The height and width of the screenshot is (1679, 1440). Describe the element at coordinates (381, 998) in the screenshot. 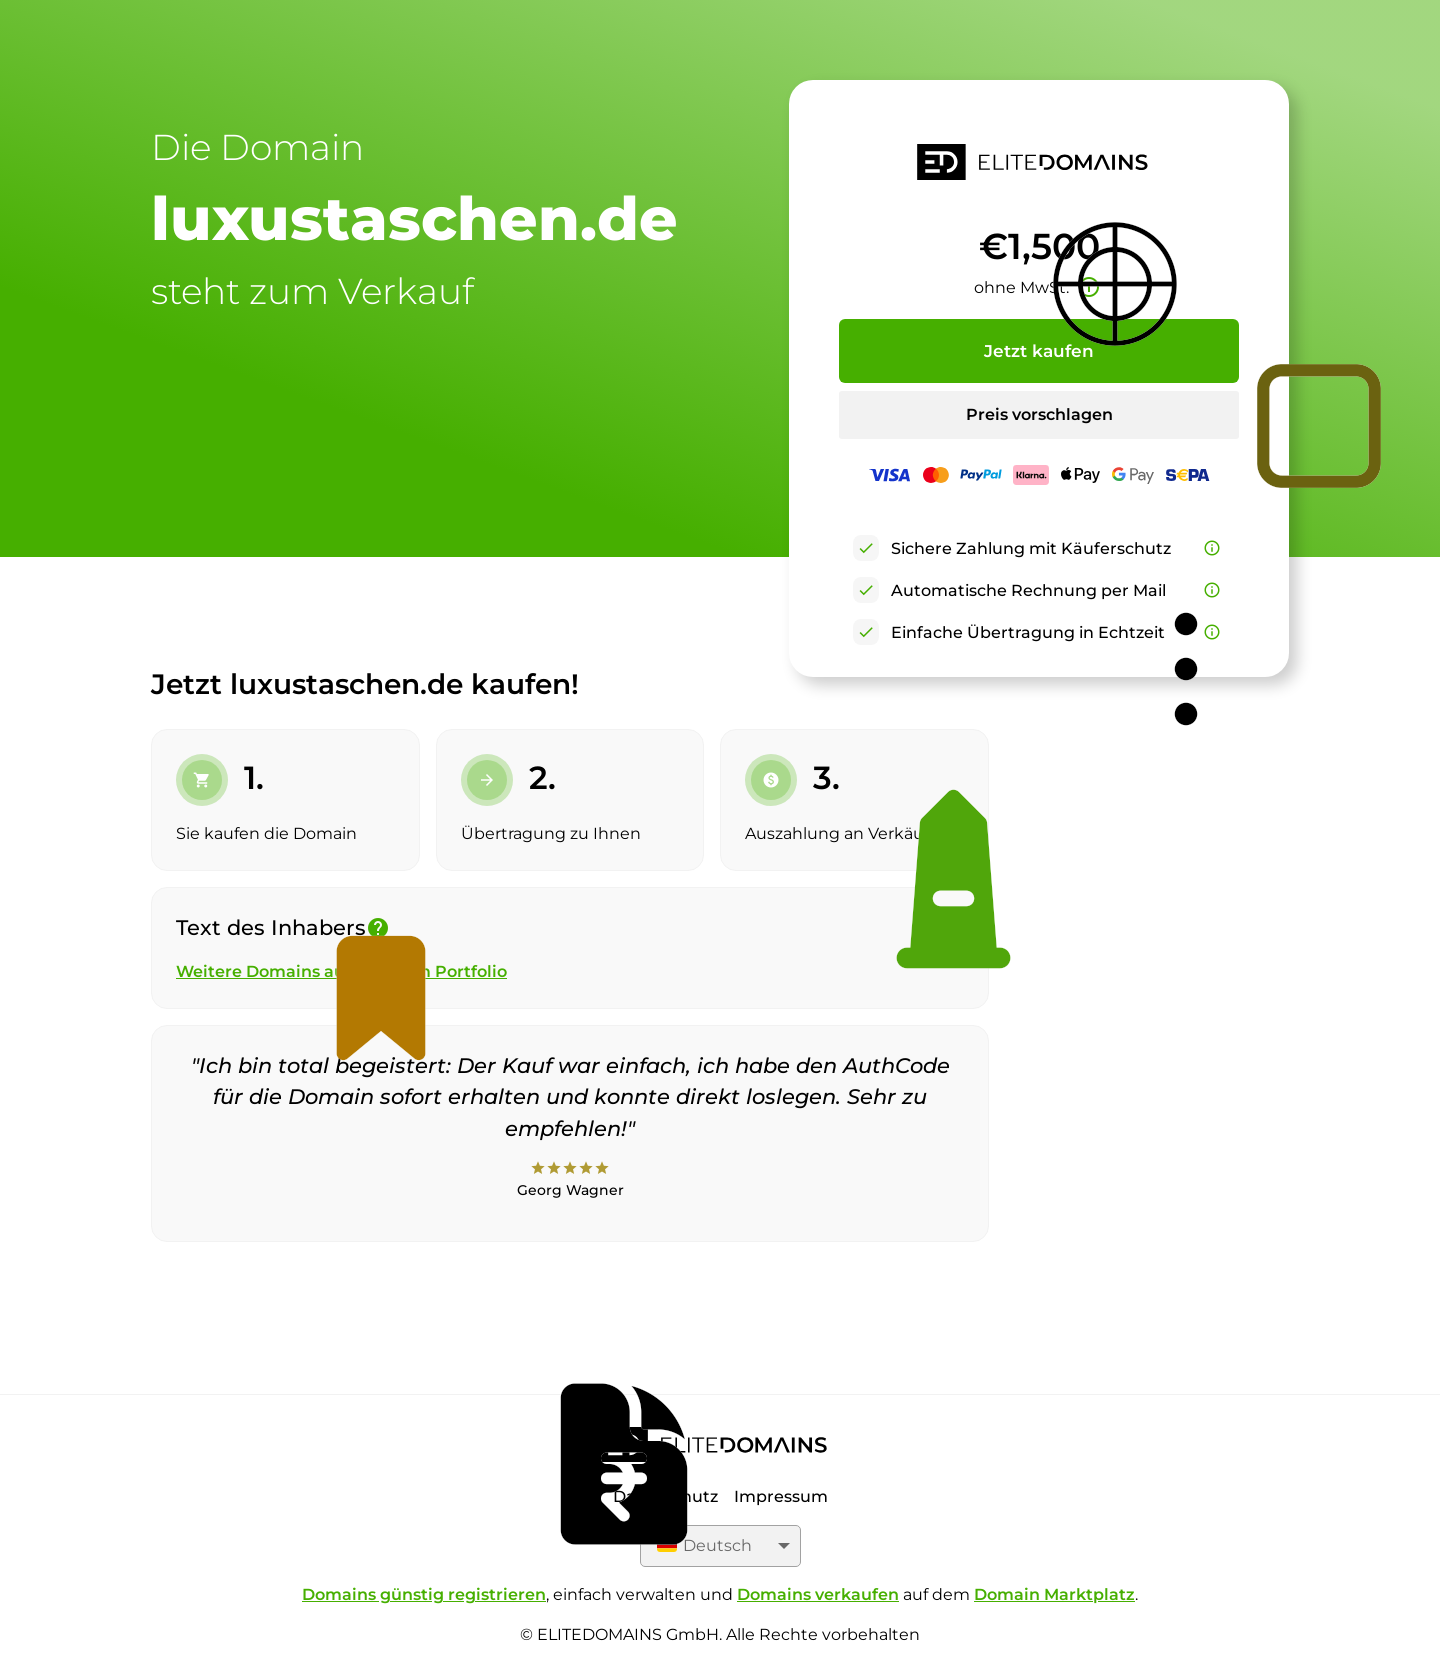

I see `indicates a saved or bookmarked item` at that location.